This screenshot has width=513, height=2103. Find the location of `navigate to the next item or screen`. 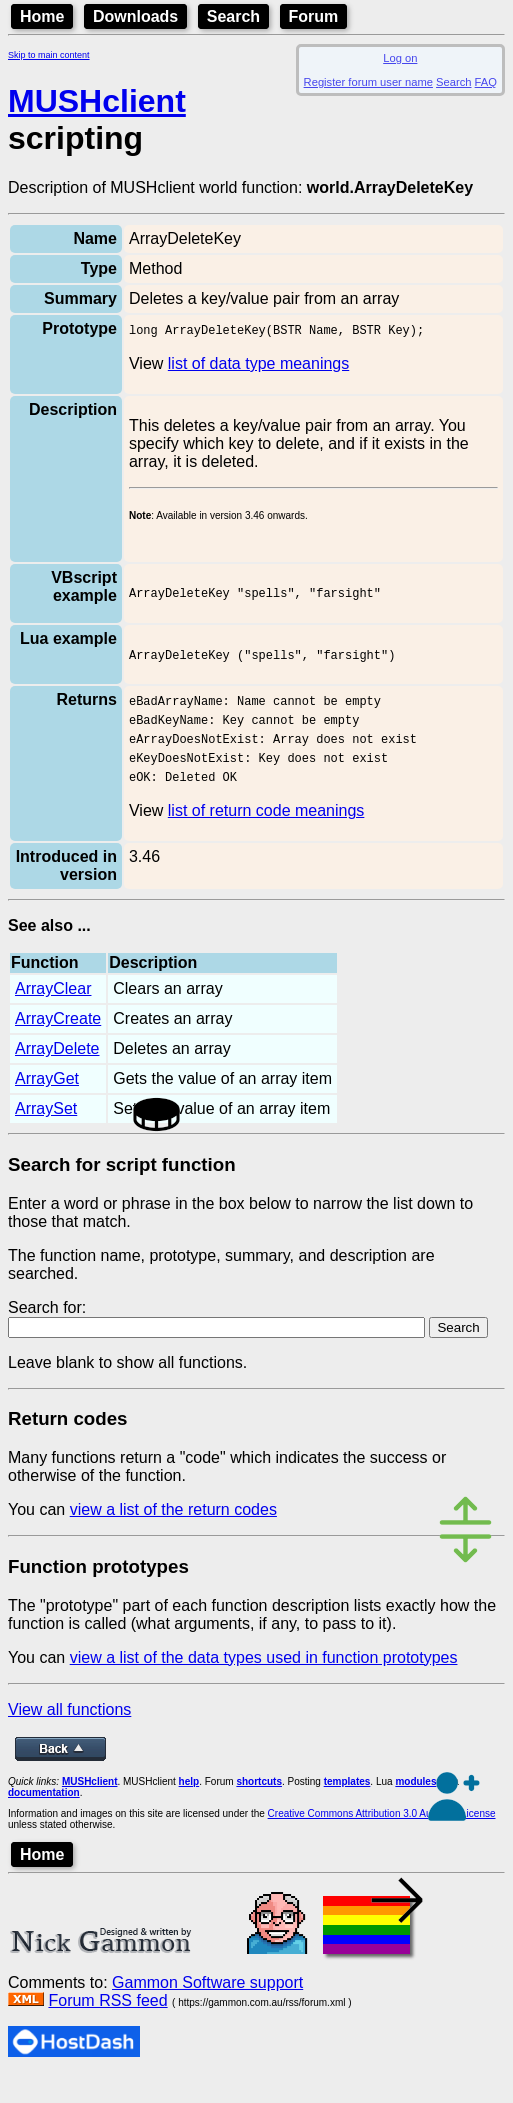

navigate to the next item or screen is located at coordinates (397, 1898).